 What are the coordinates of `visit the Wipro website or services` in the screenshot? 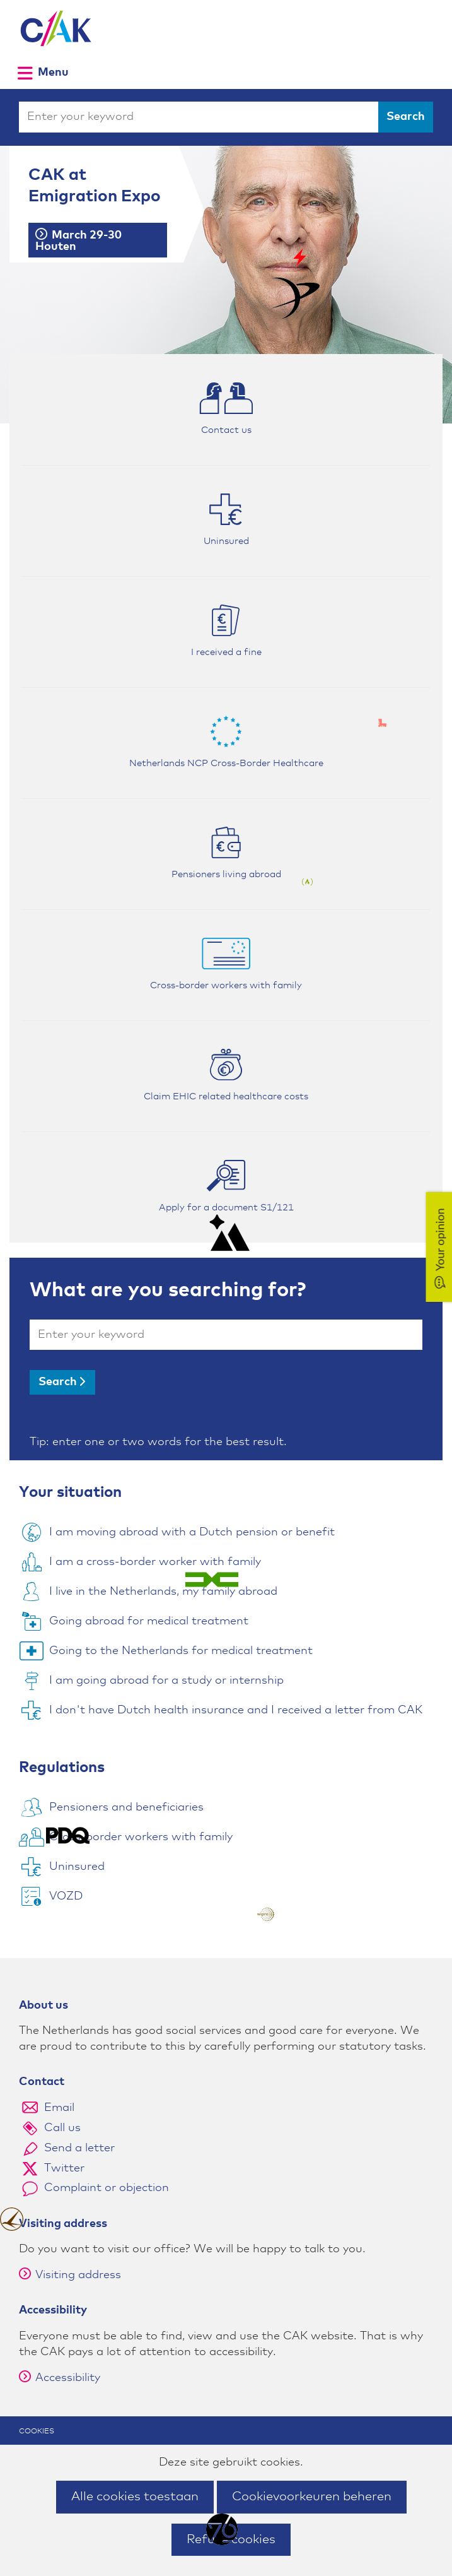 It's located at (265, 1914).